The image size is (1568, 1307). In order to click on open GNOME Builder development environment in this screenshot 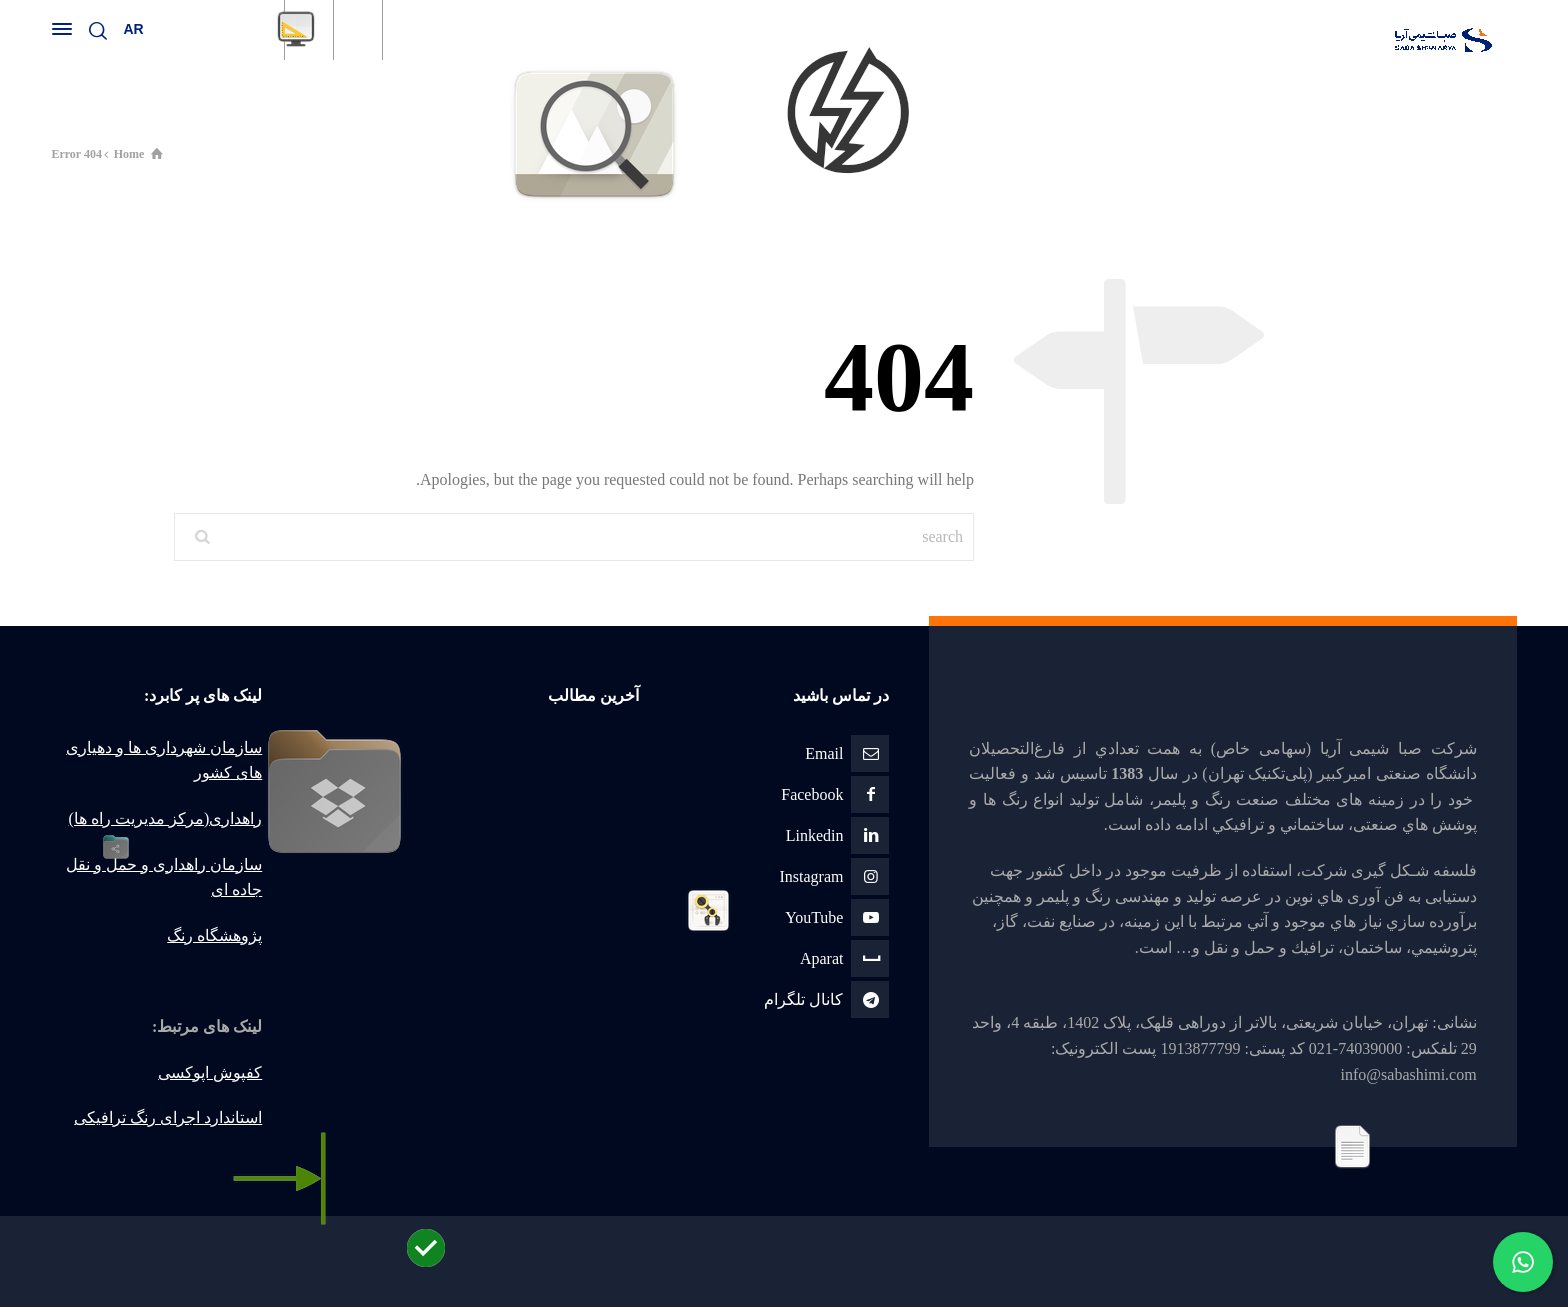, I will do `click(708, 910)`.